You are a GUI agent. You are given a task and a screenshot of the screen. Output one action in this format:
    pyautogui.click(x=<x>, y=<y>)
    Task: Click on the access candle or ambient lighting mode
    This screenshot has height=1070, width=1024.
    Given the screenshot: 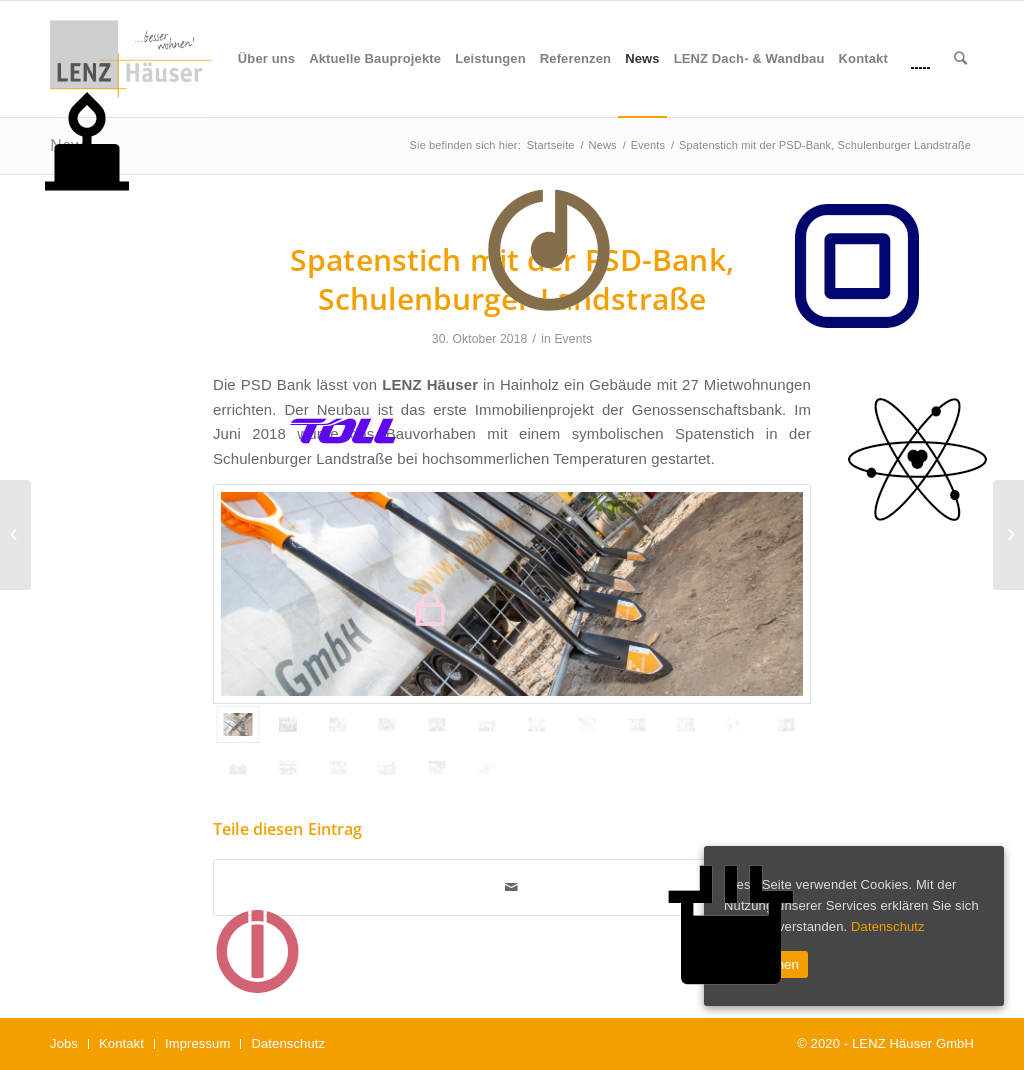 What is the action you would take?
    pyautogui.click(x=87, y=144)
    